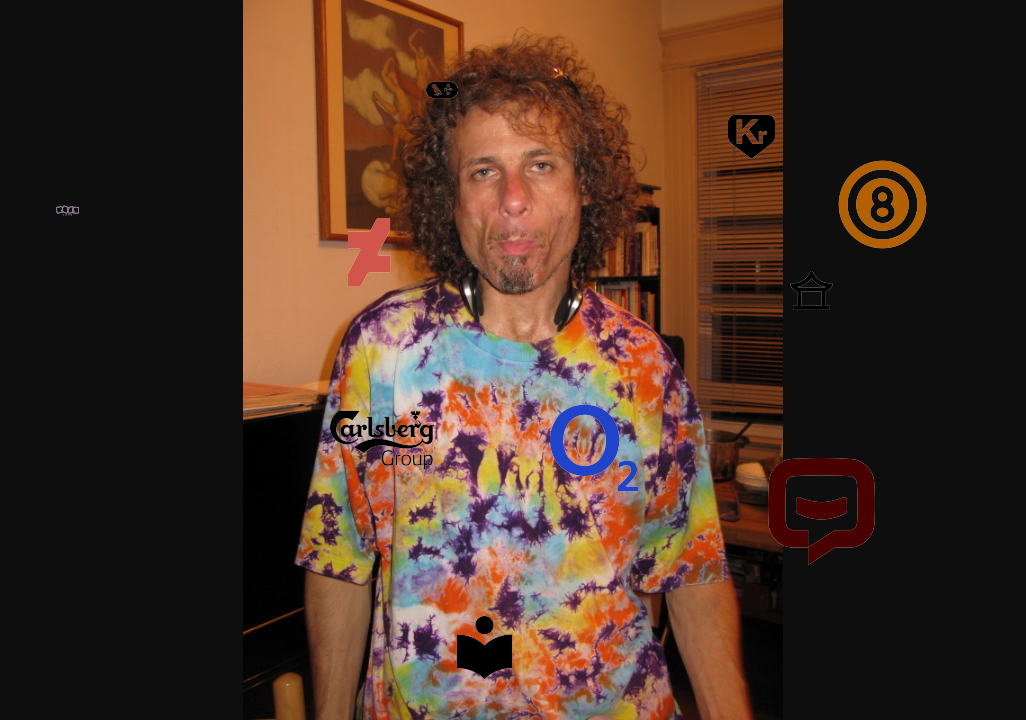  I want to click on kred app or service logo, so click(751, 136).